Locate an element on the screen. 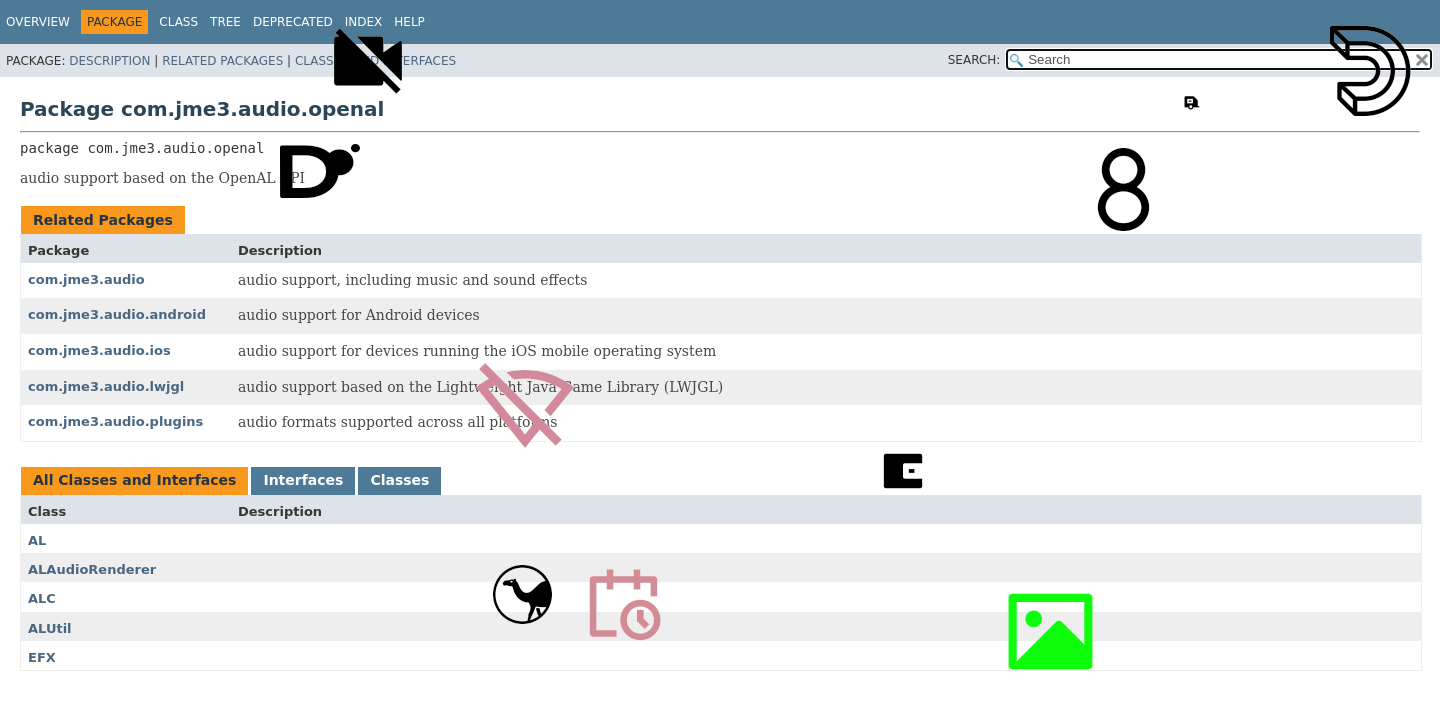 This screenshot has height=720, width=1440. view caravan or RV rental options is located at coordinates (1191, 102).